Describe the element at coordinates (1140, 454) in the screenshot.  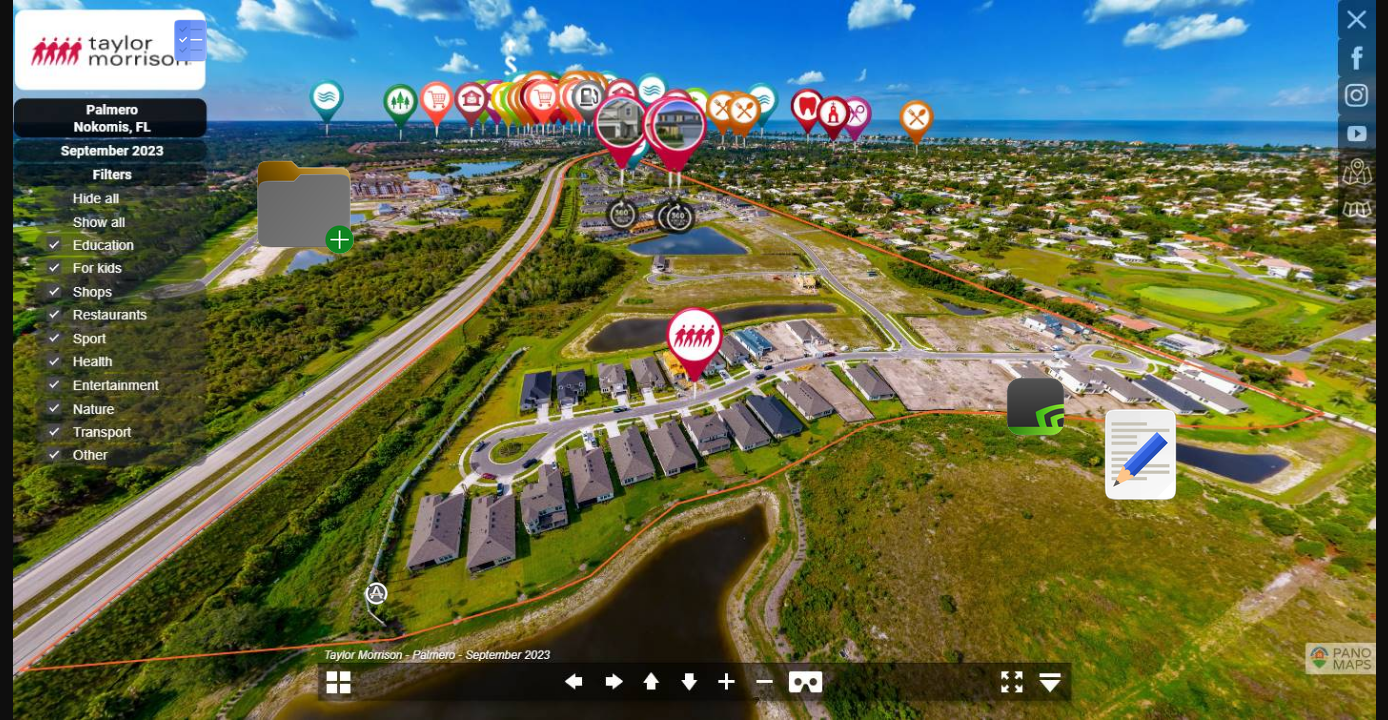
I see `open the text editor application` at that location.